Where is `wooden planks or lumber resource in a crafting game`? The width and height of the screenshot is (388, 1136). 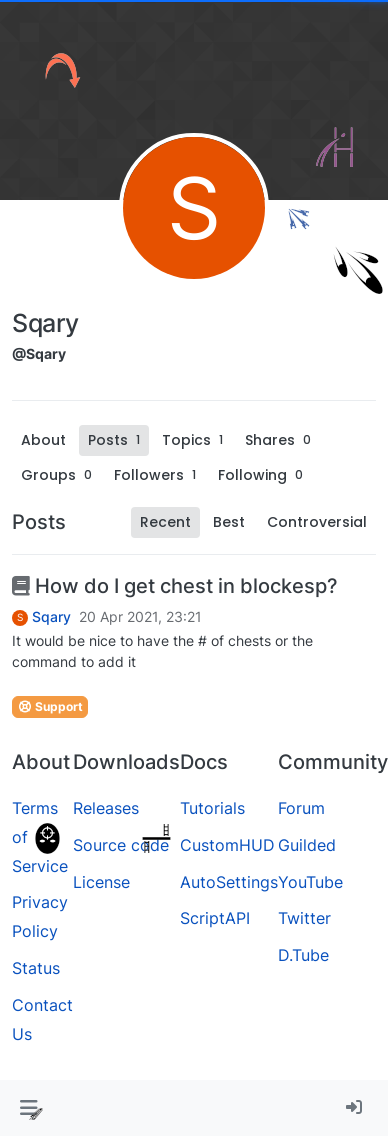
wooden planks or lumber resource in a crafting game is located at coordinates (36, 1114).